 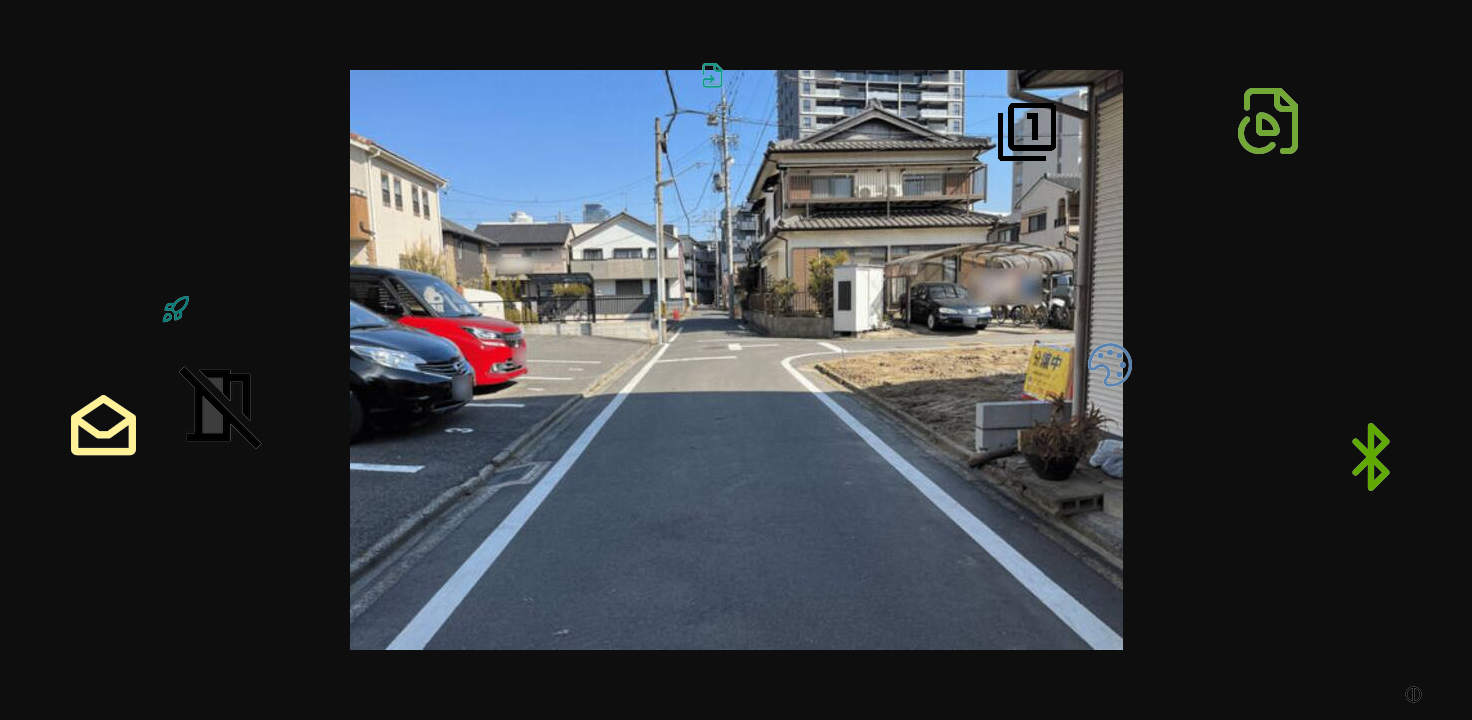 What do you see at coordinates (1413, 694) in the screenshot?
I see `toggle between light and dark mode` at bounding box center [1413, 694].